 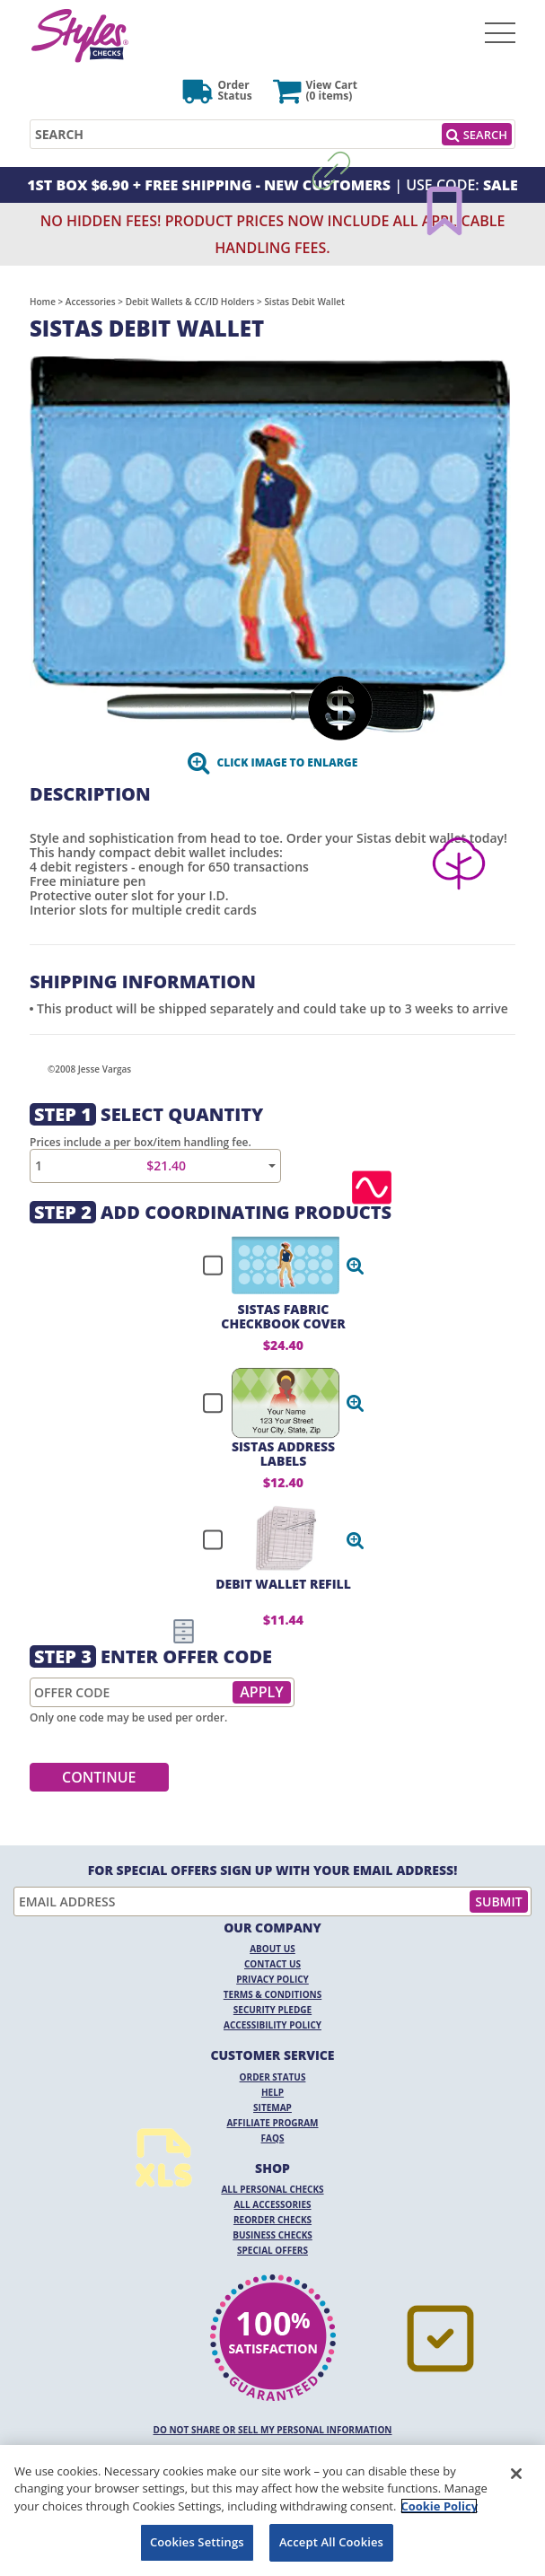 What do you see at coordinates (444, 211) in the screenshot?
I see `save this item for later` at bounding box center [444, 211].